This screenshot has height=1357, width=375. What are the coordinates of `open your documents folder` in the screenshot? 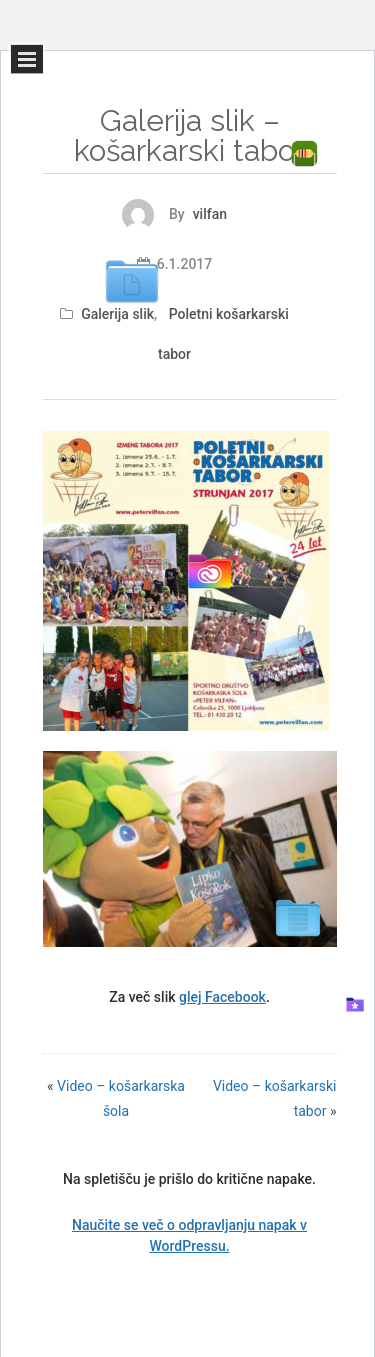 It's located at (132, 281).